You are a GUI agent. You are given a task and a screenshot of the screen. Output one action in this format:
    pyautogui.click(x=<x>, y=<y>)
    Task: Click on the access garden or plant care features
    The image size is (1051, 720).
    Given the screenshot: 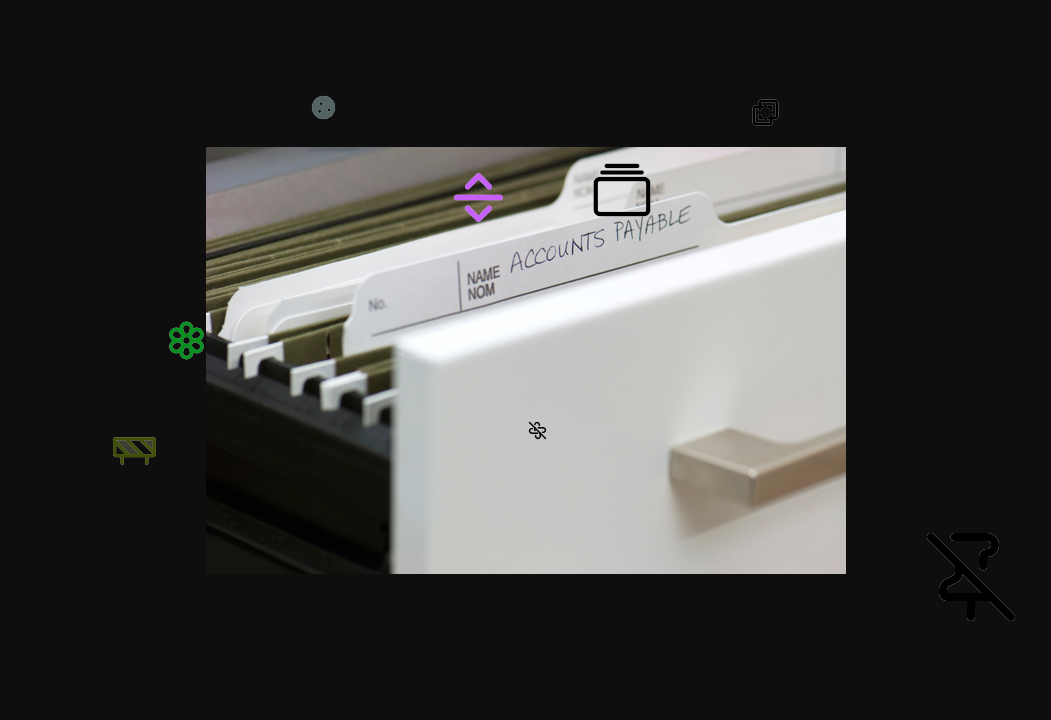 What is the action you would take?
    pyautogui.click(x=186, y=340)
    